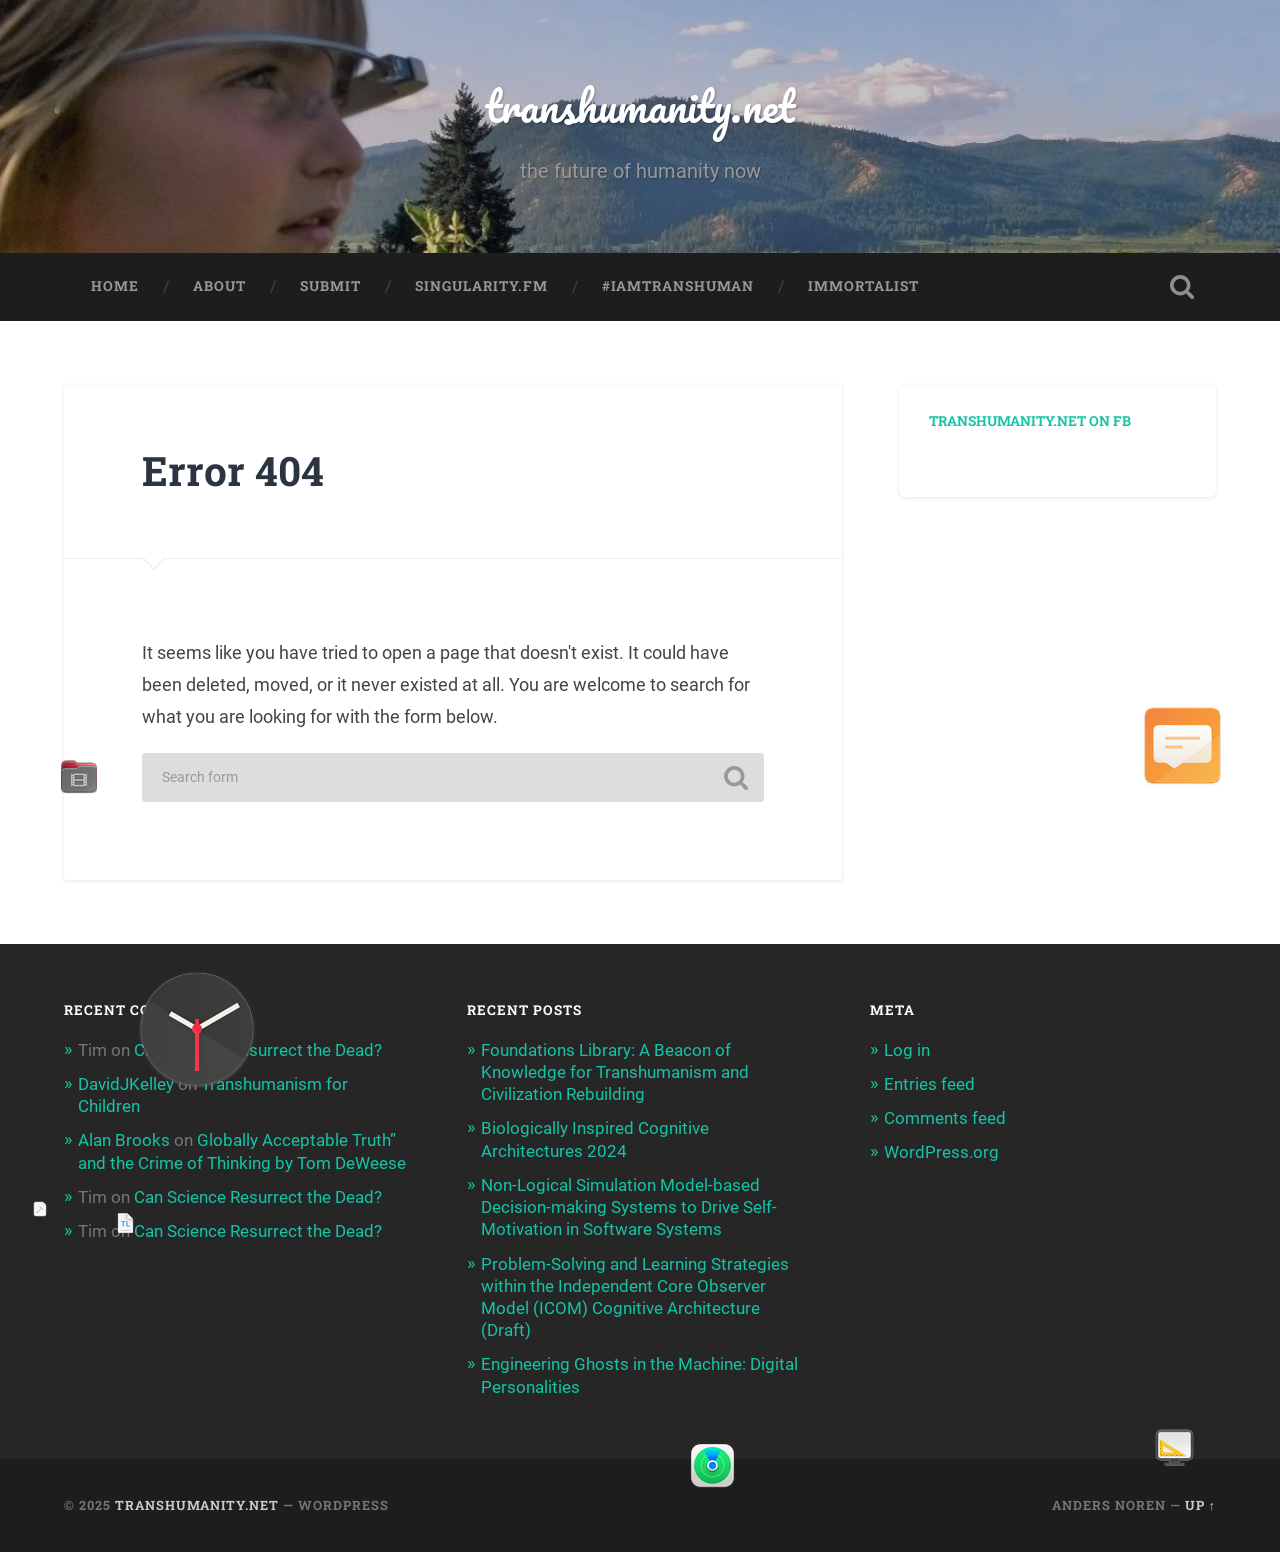 The width and height of the screenshot is (1280, 1552). I want to click on open Find My app to locate devices or people, so click(712, 1465).